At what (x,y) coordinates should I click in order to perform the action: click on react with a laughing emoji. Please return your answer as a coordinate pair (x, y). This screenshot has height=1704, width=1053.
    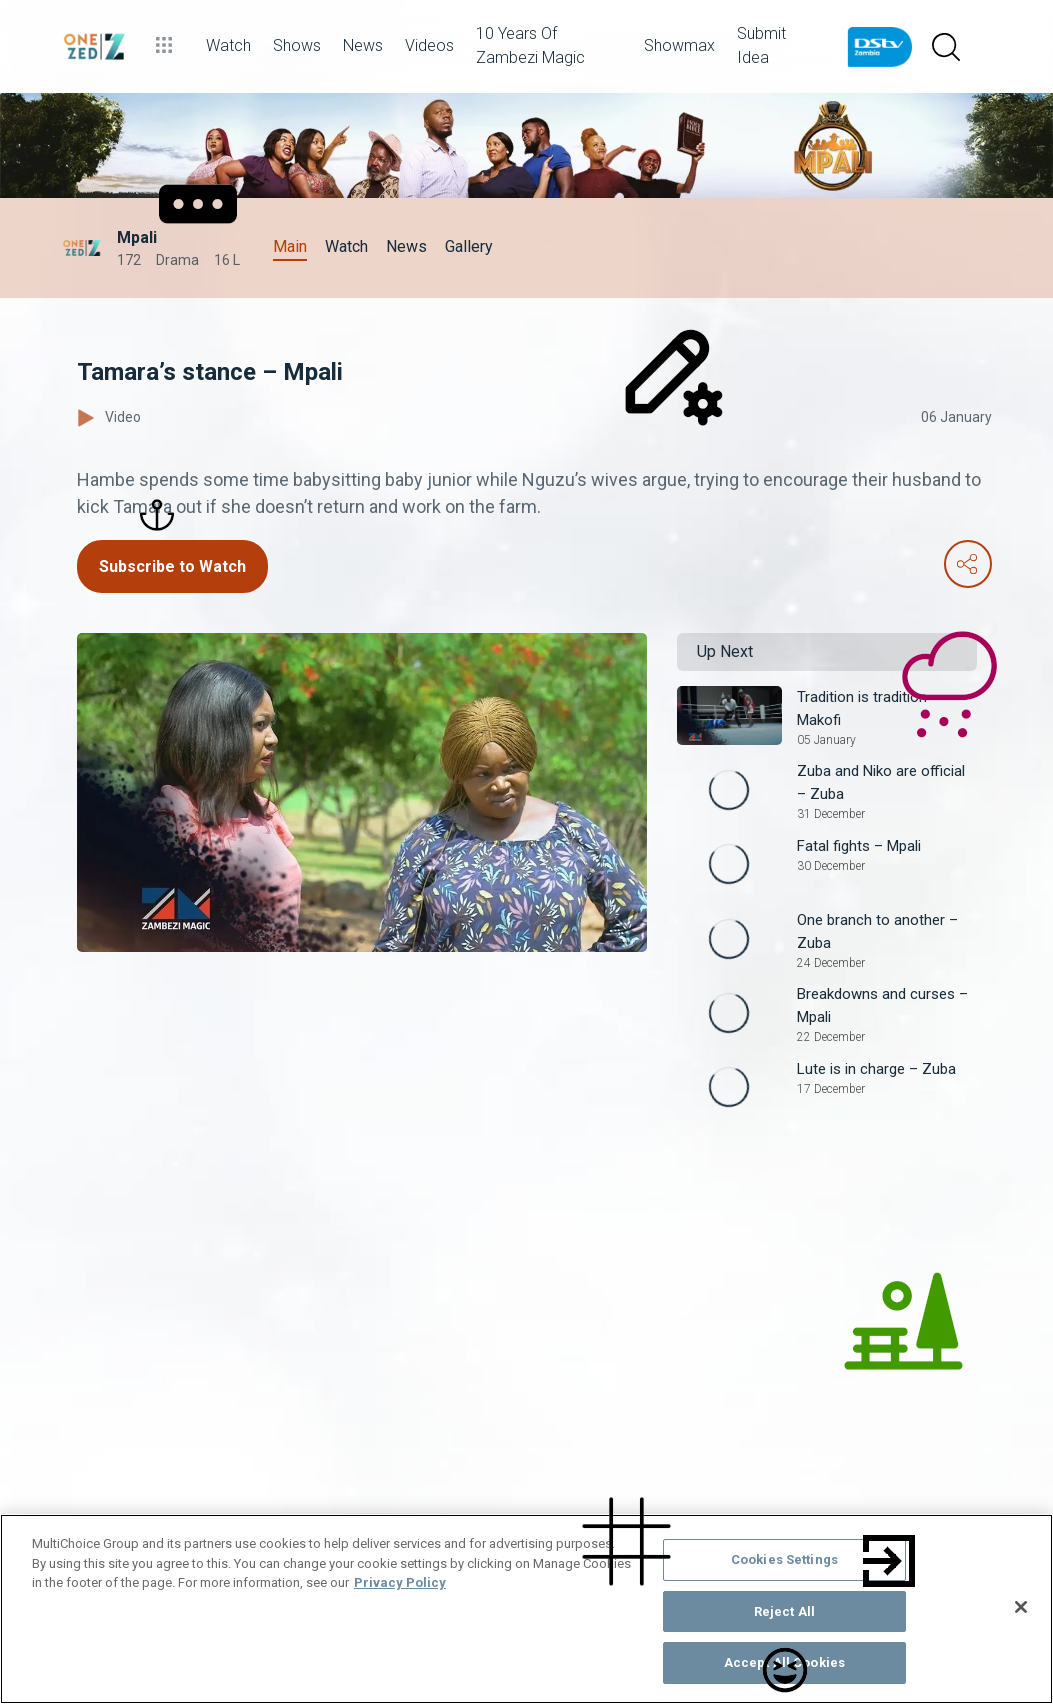
    Looking at the image, I should click on (785, 1670).